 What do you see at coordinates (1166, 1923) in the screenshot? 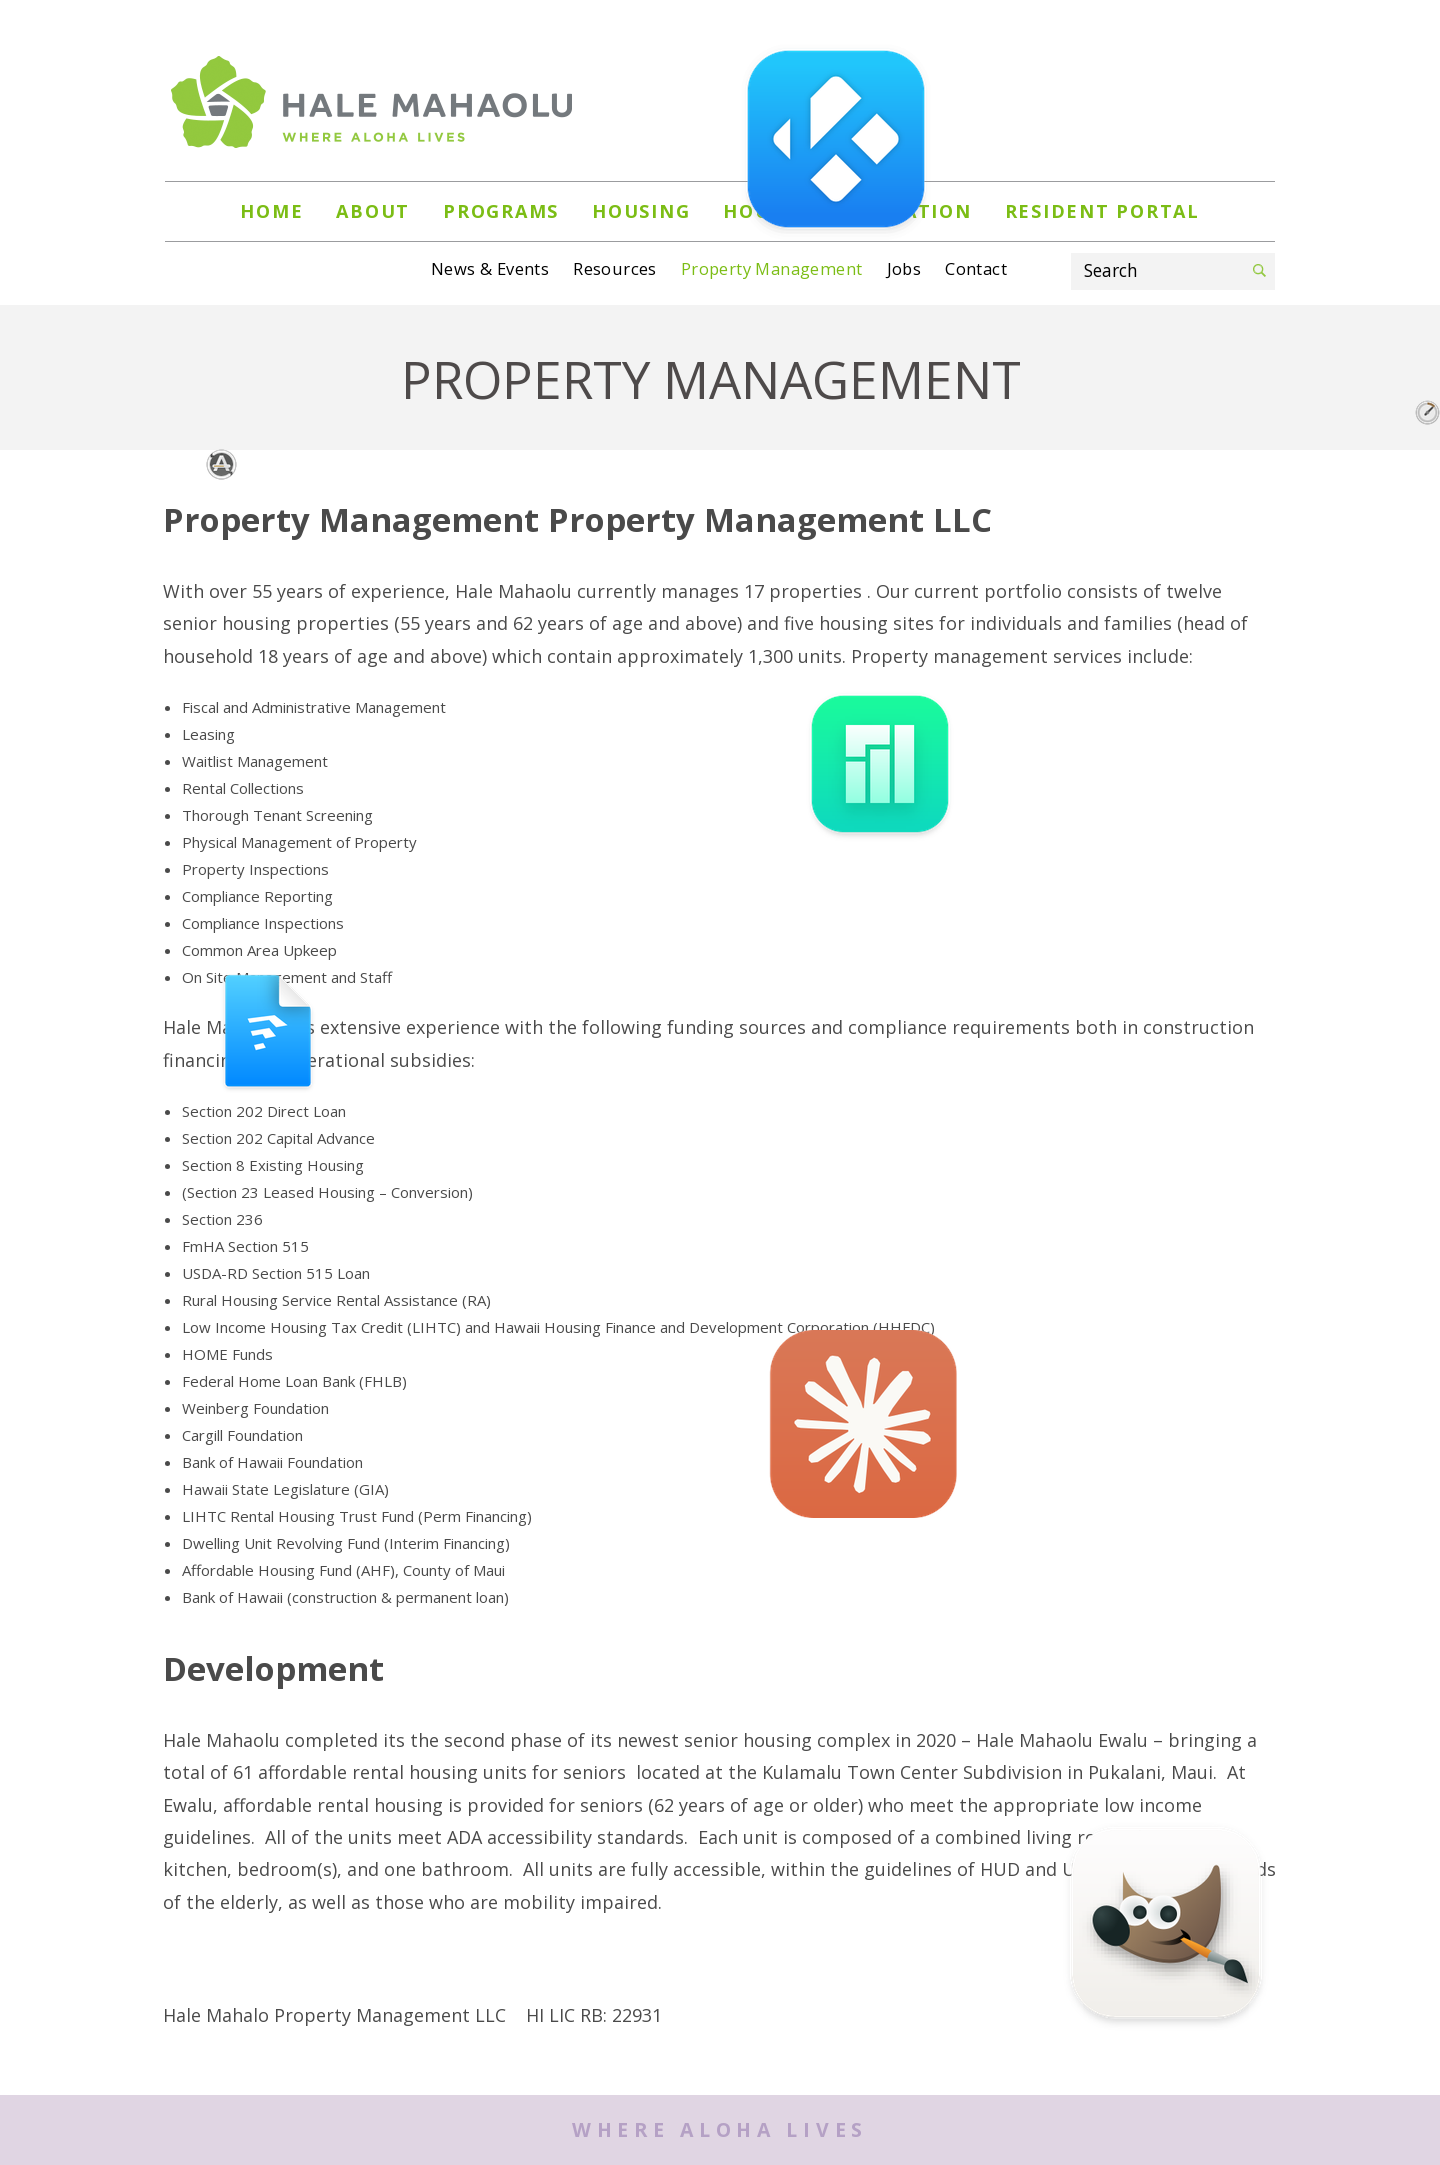
I see `open GIMP image editor` at bounding box center [1166, 1923].